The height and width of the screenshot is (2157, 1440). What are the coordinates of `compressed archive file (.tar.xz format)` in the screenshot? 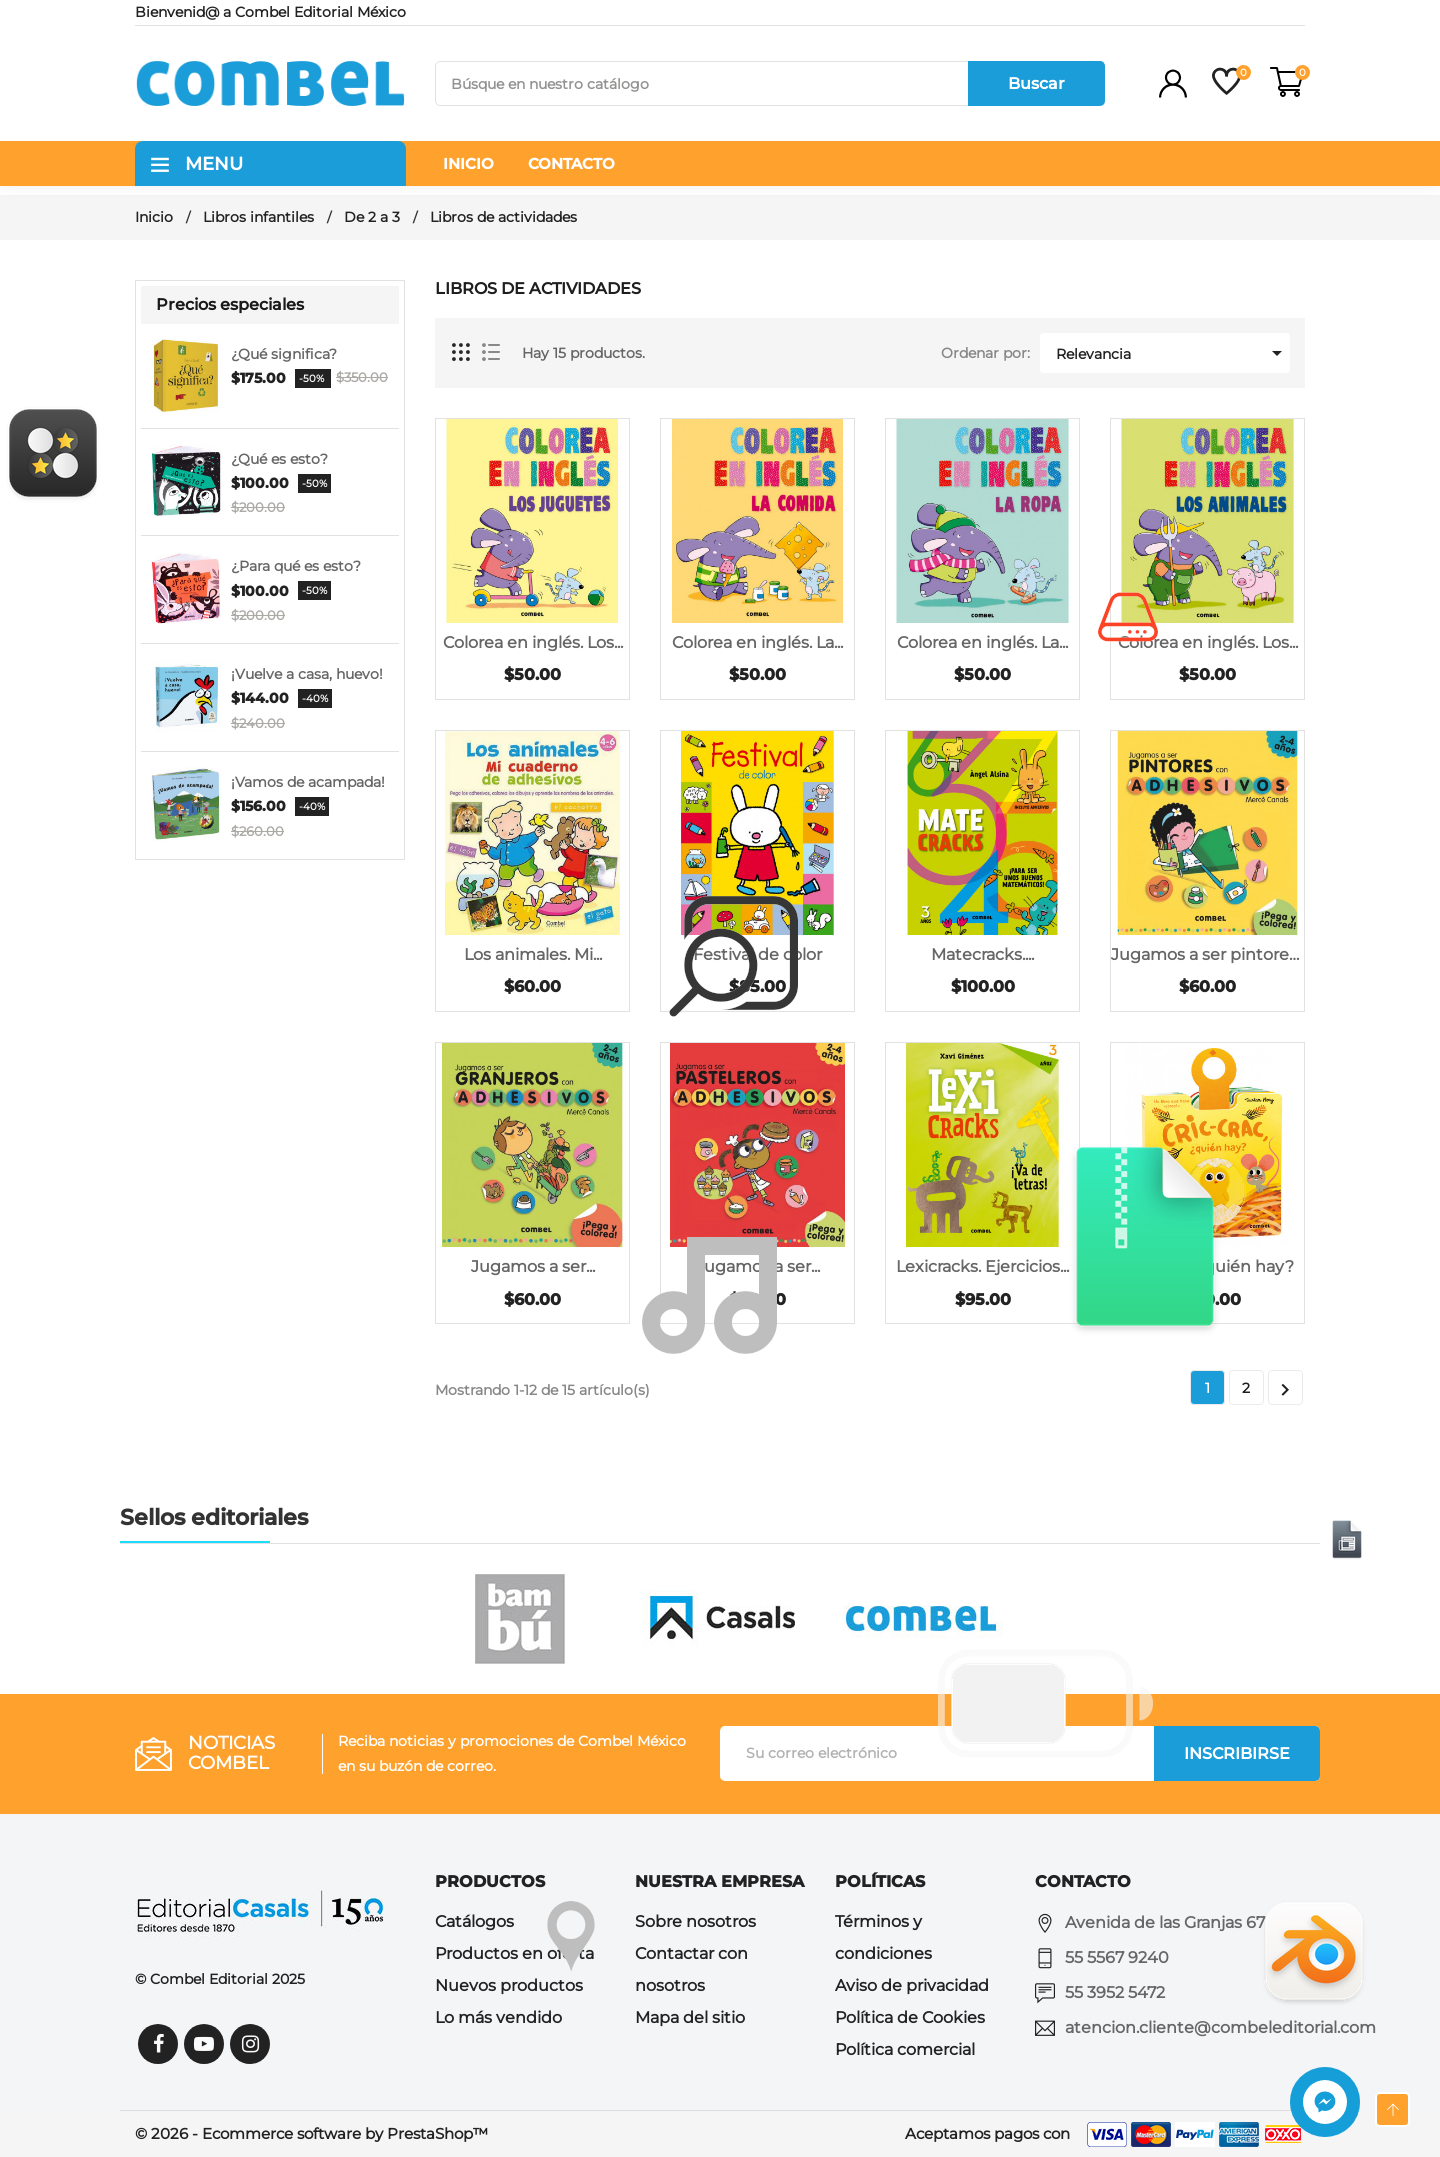 It's located at (1145, 1240).